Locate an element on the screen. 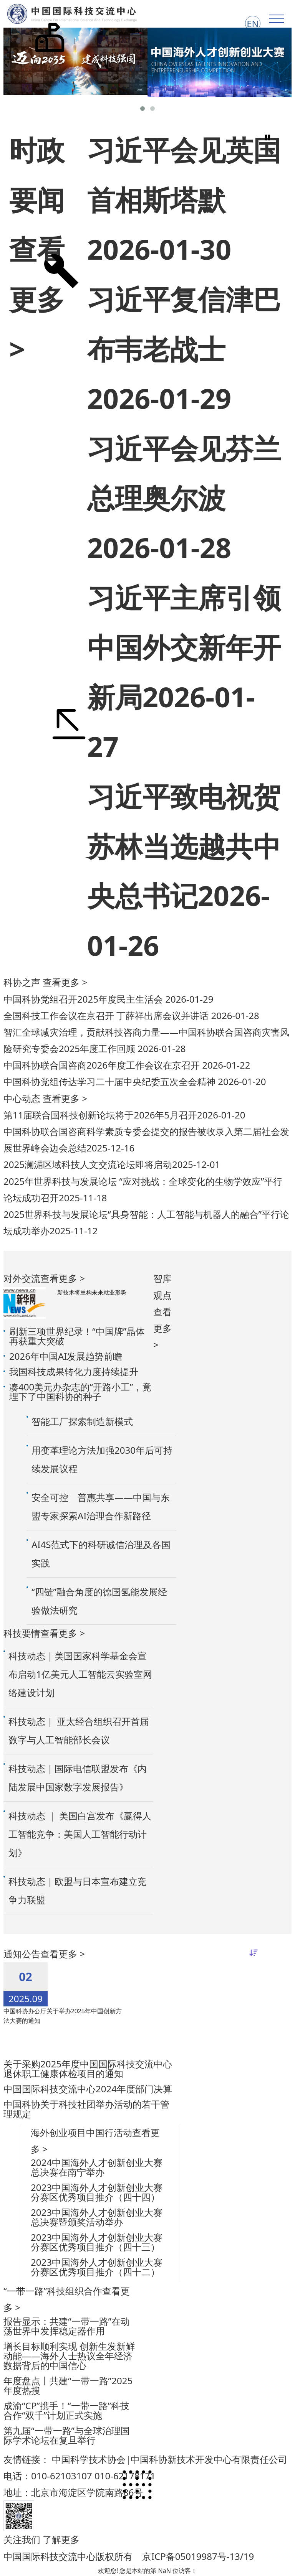 The height and width of the screenshot is (2576, 295). move to top-left corner is located at coordinates (68, 724).